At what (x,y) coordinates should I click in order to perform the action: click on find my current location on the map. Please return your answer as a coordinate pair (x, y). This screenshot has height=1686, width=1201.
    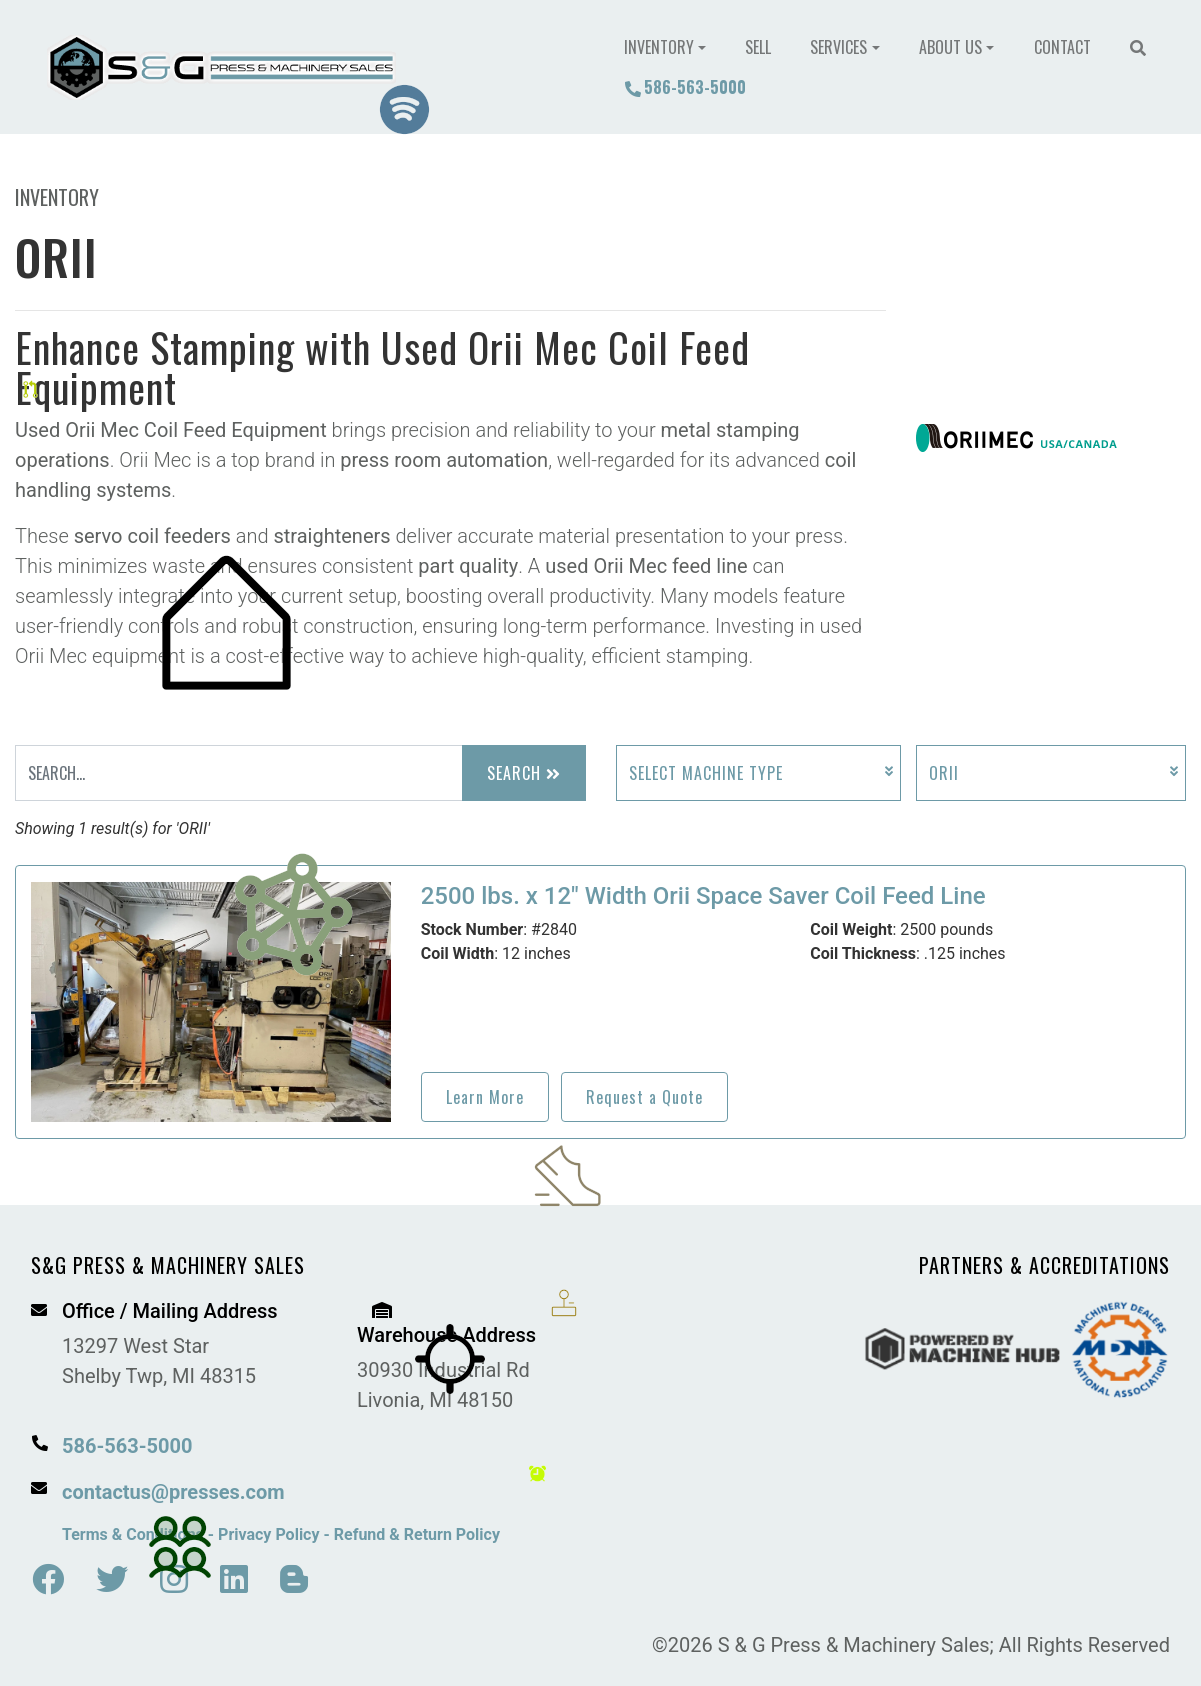
    Looking at the image, I should click on (450, 1359).